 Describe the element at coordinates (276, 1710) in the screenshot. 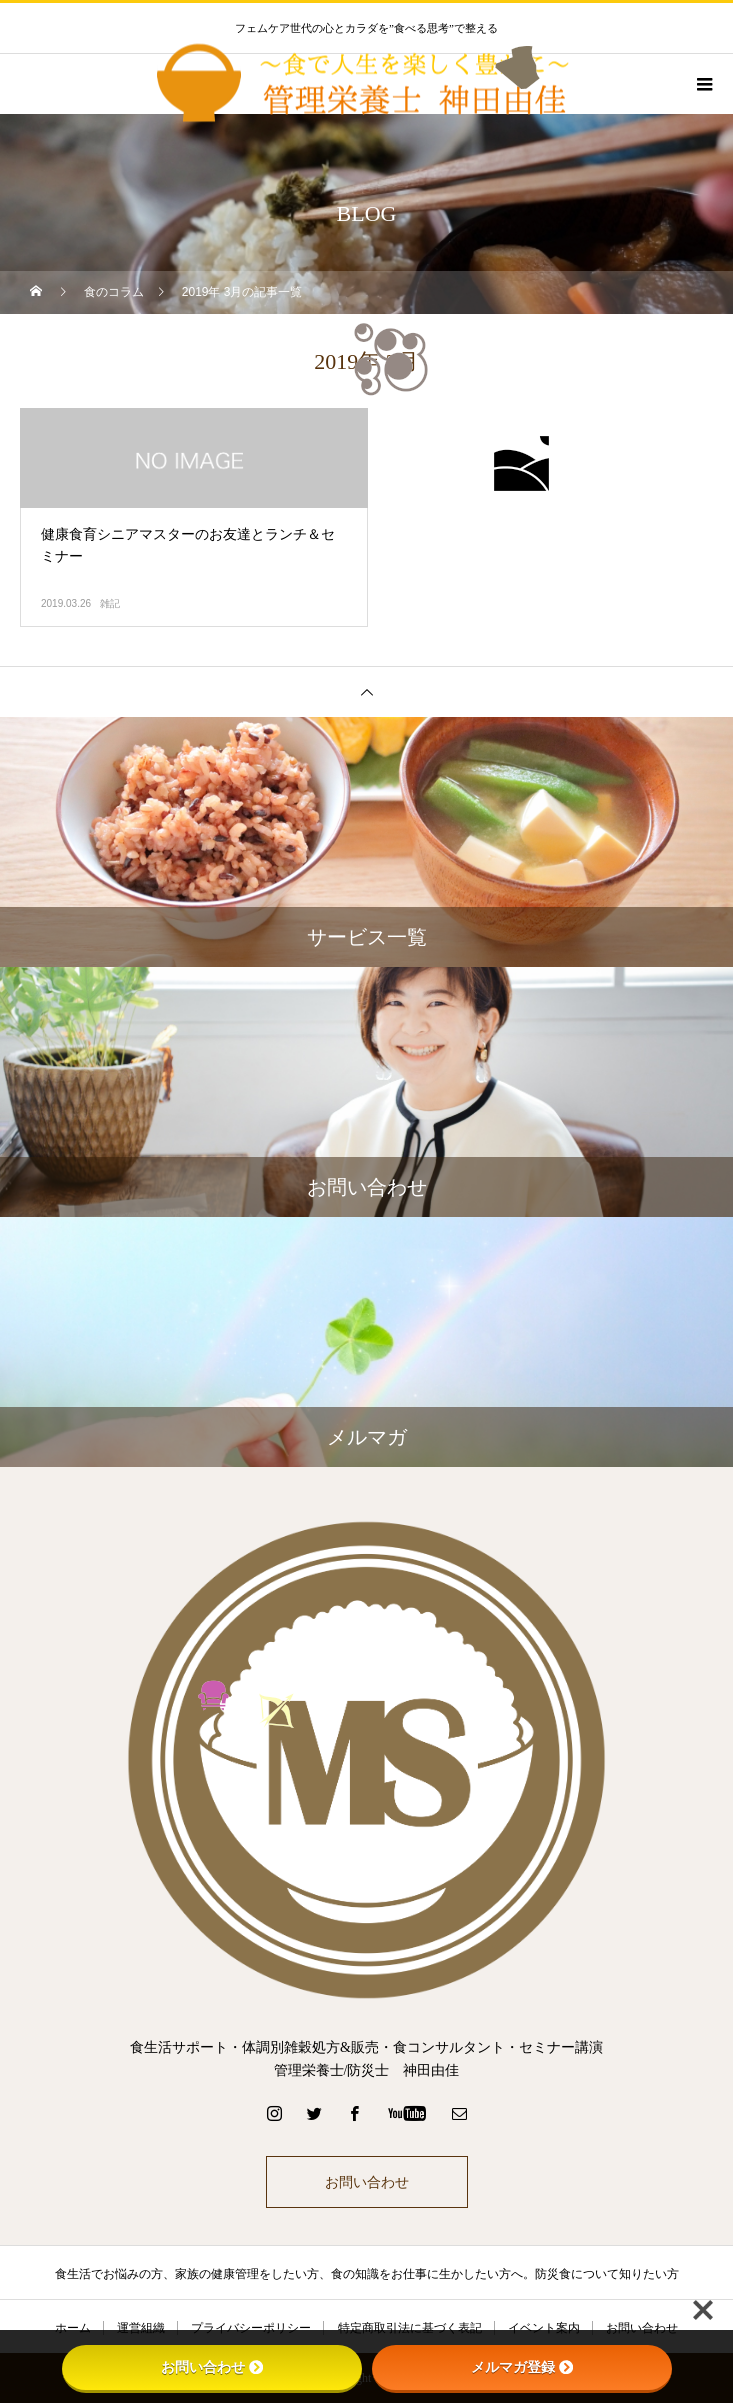

I see `archery or ranged attack skill` at that location.